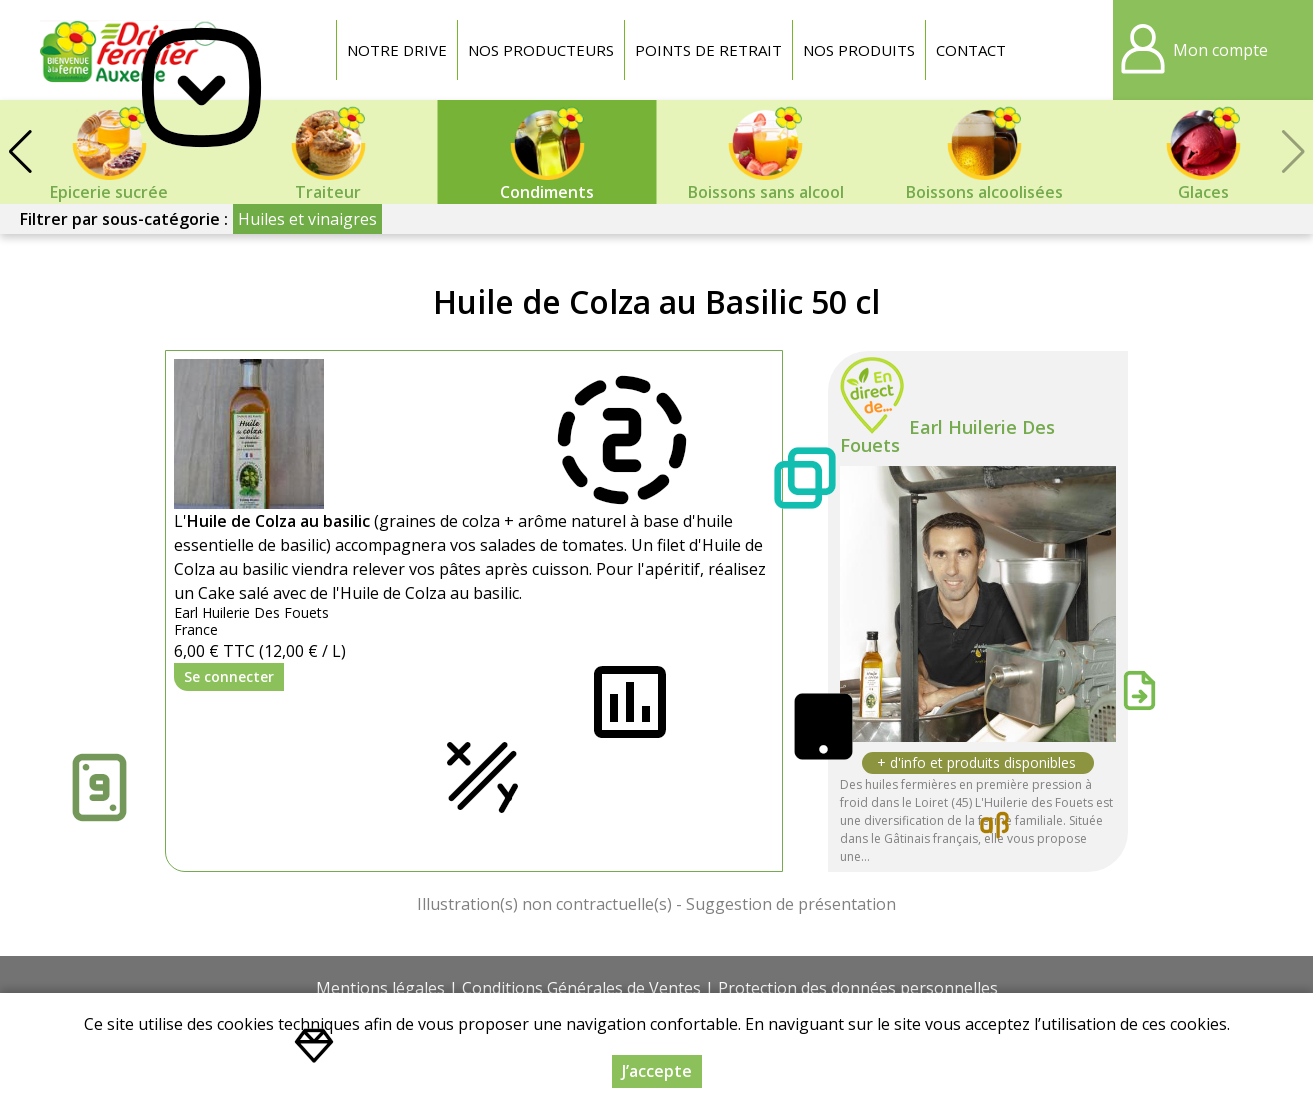 Image resolution: width=1313 pixels, height=1108 pixels. I want to click on play the 9 card in a card game, so click(99, 787).